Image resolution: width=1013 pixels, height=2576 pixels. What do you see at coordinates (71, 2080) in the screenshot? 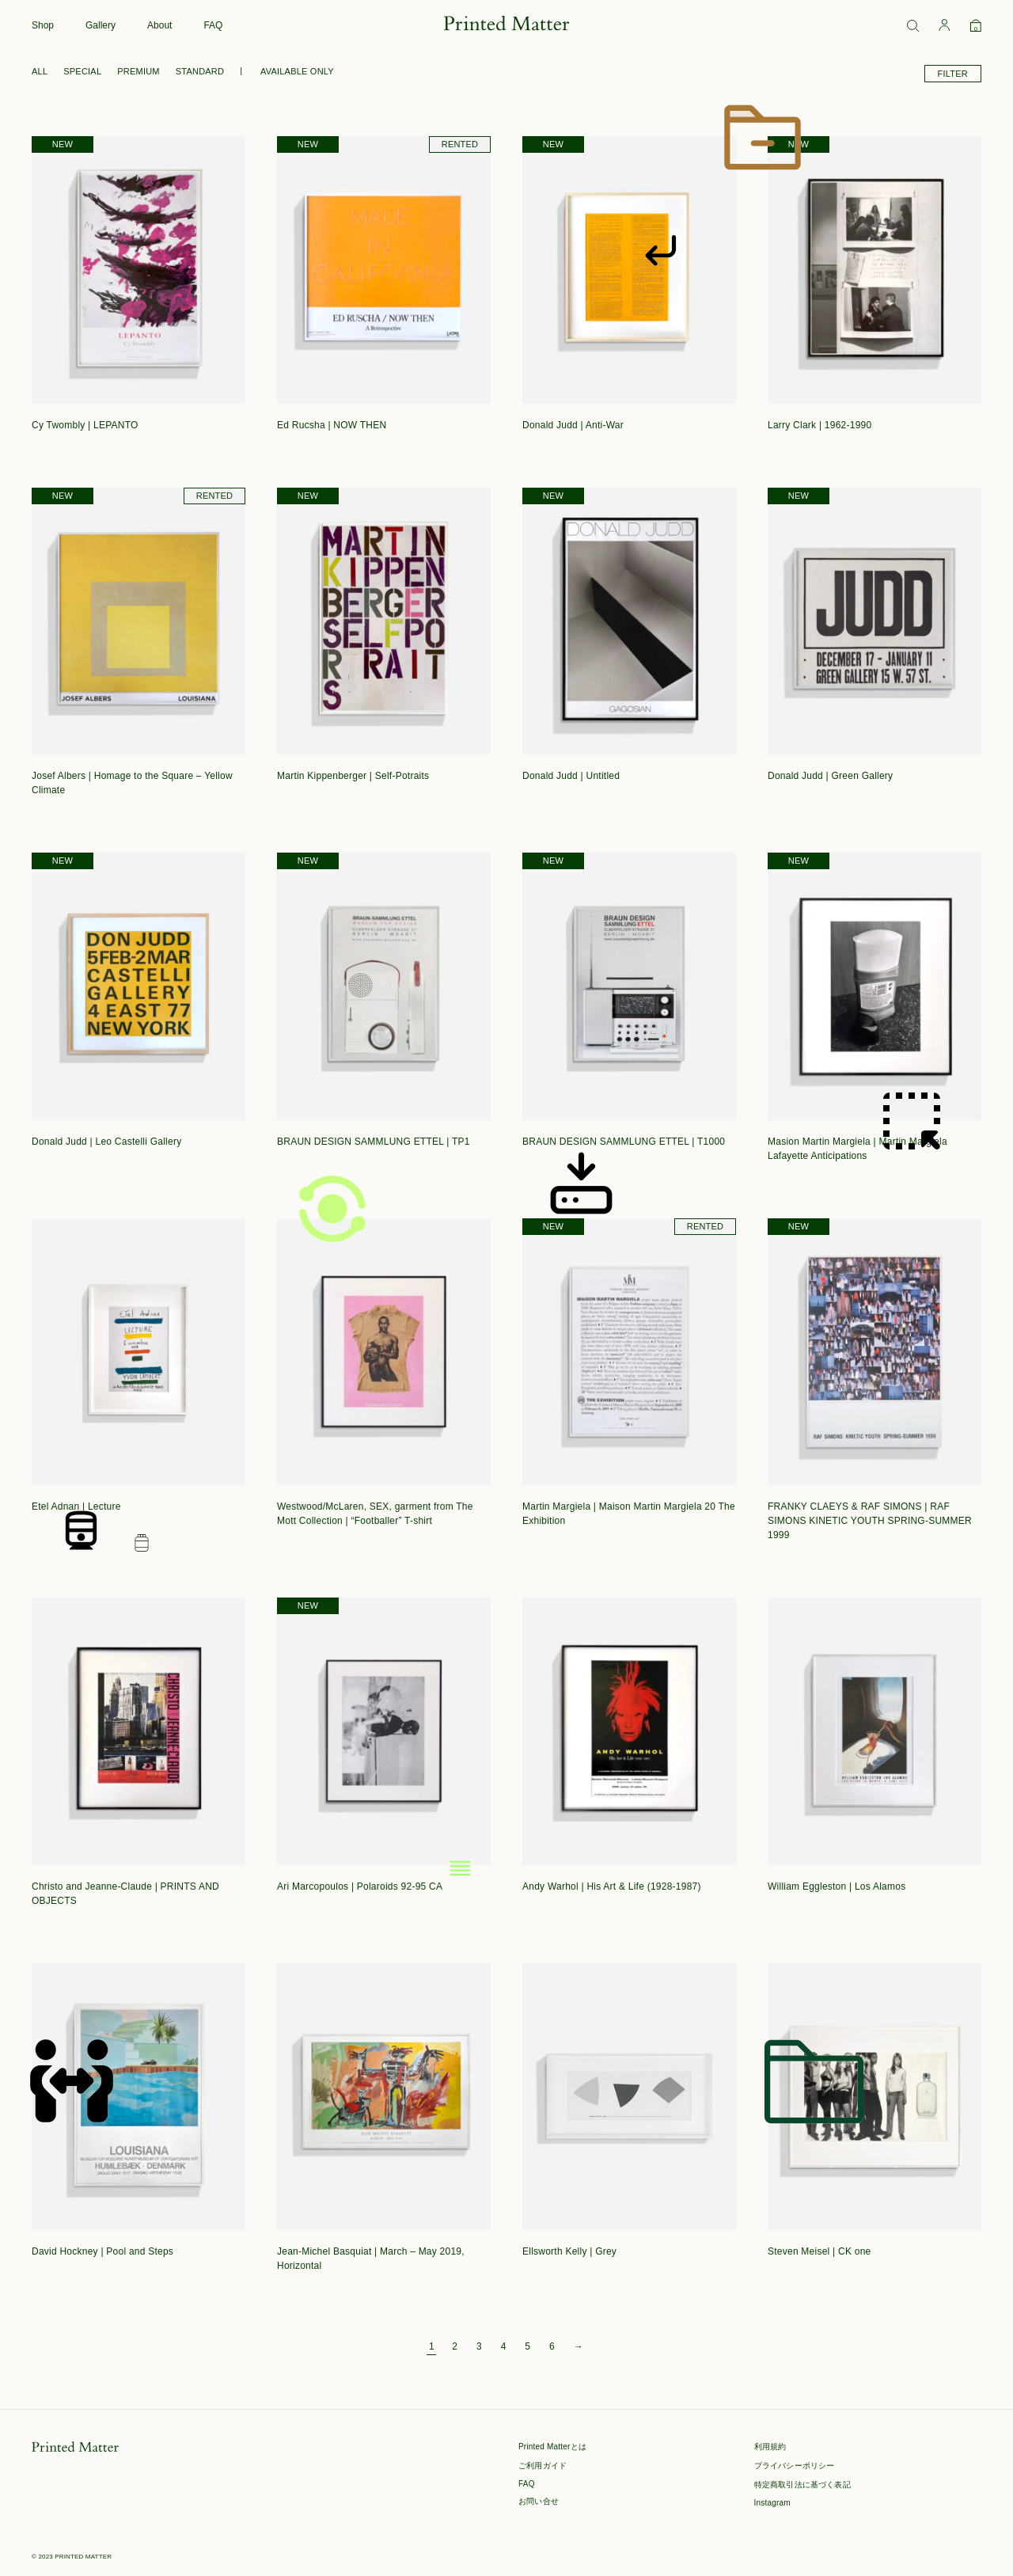
I see `manage user connections or relationships` at bounding box center [71, 2080].